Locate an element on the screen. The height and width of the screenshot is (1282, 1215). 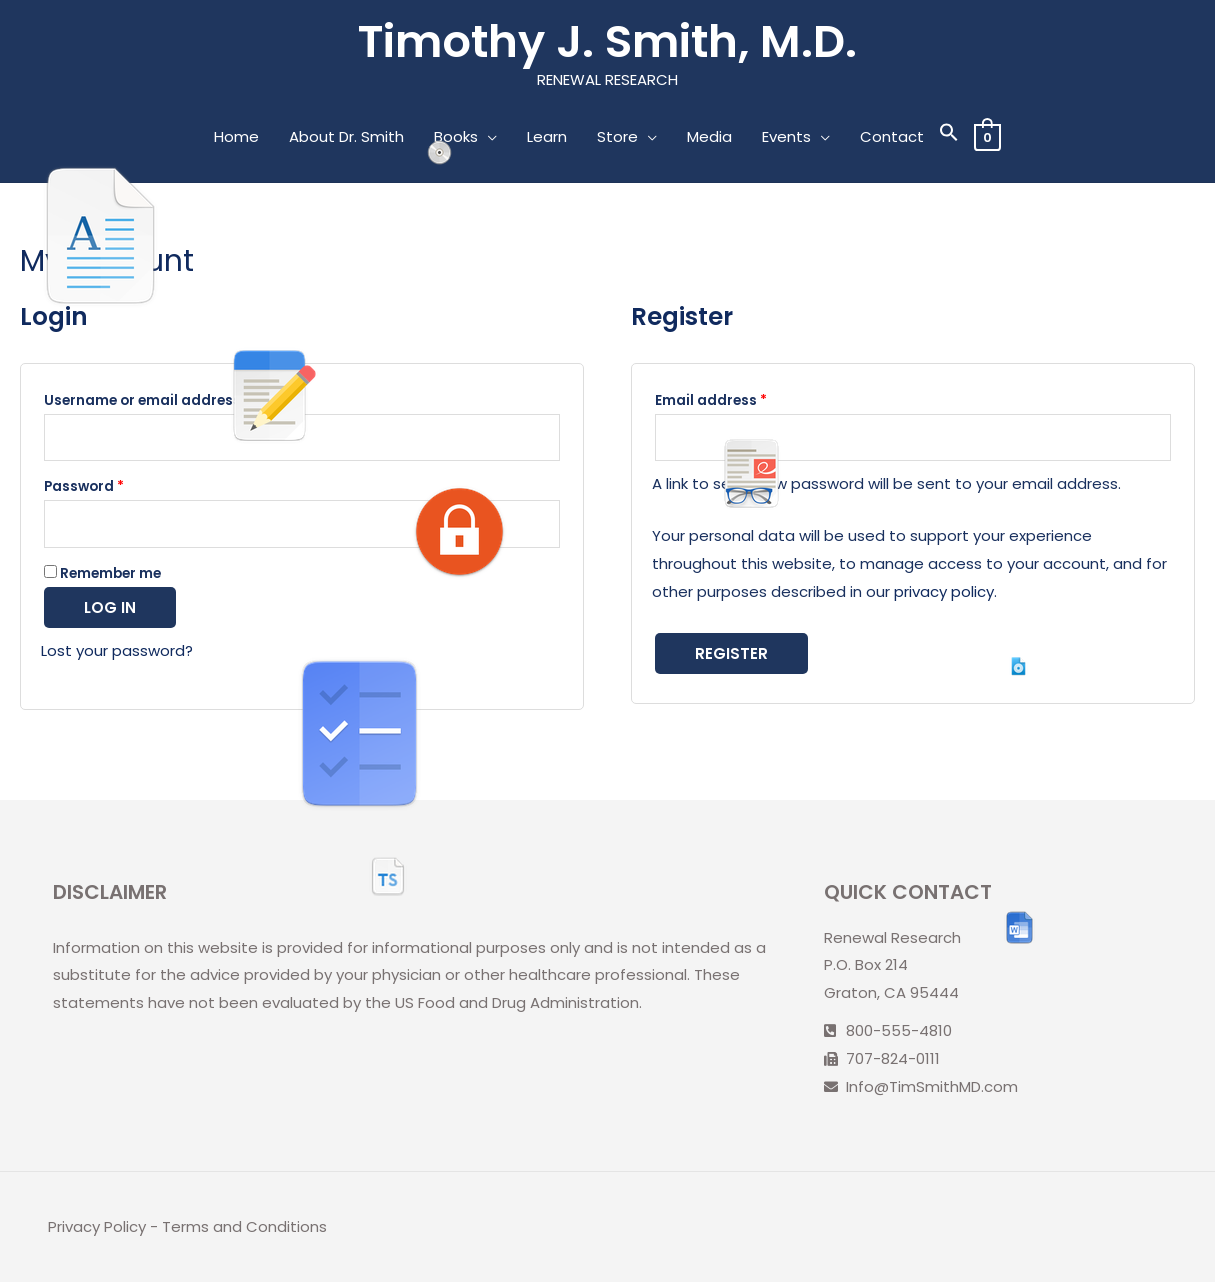
an ovf virtual machine configuration file is located at coordinates (1018, 666).